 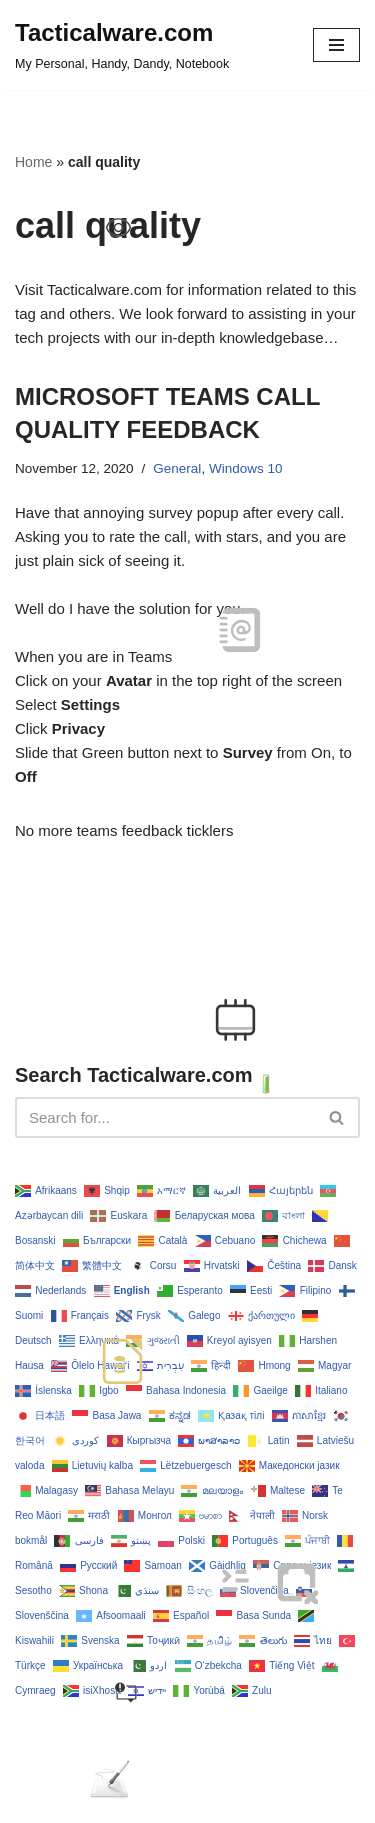 I want to click on access display settings, so click(x=118, y=227).